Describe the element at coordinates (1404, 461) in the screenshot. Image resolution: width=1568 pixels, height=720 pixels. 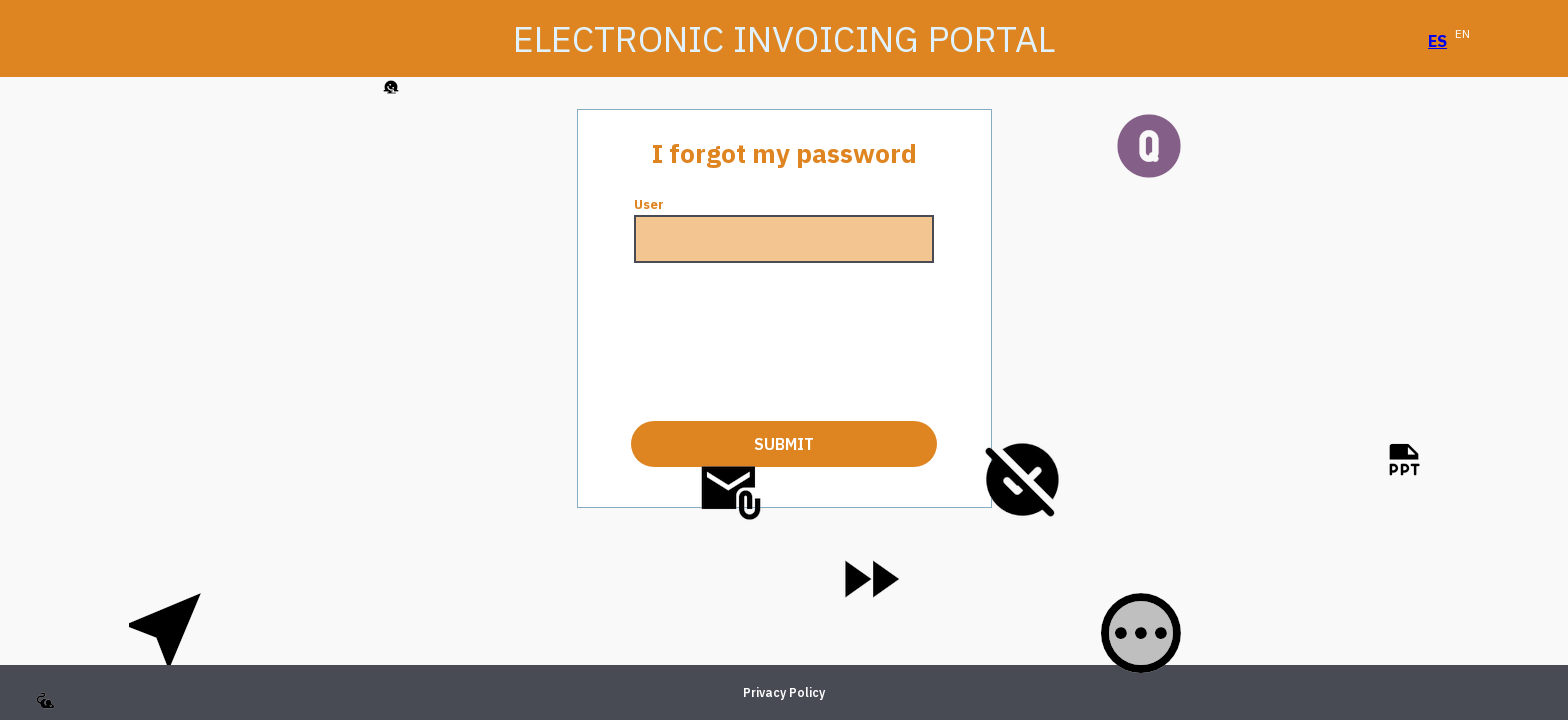
I see `open a PowerPoint presentation file` at that location.